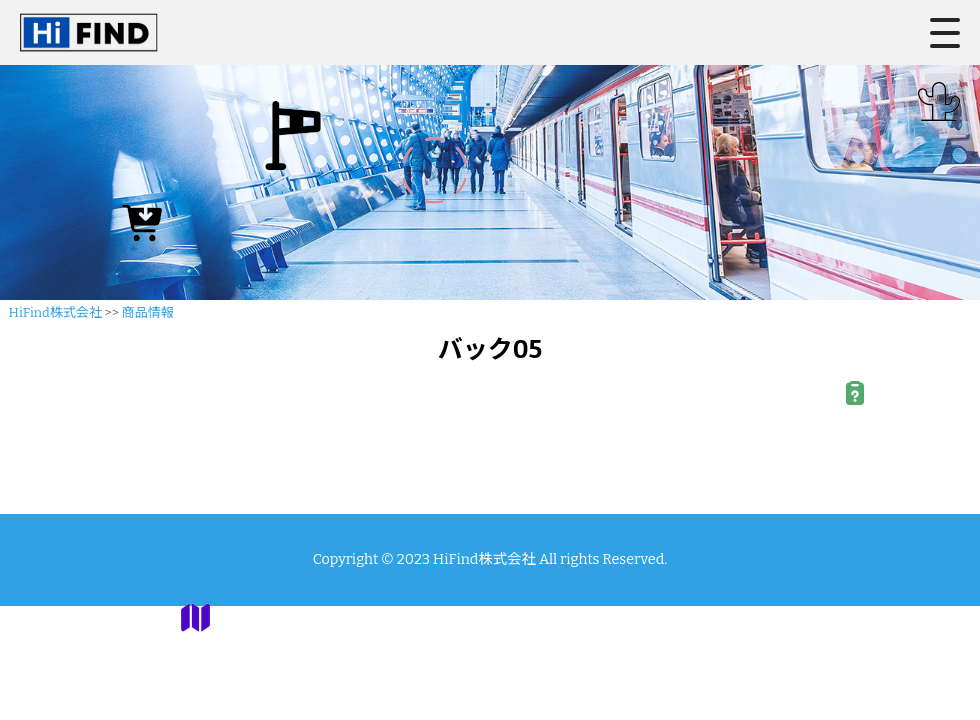 Image resolution: width=980 pixels, height=720 pixels. I want to click on indicates desert or arid climate theme, so click(939, 103).